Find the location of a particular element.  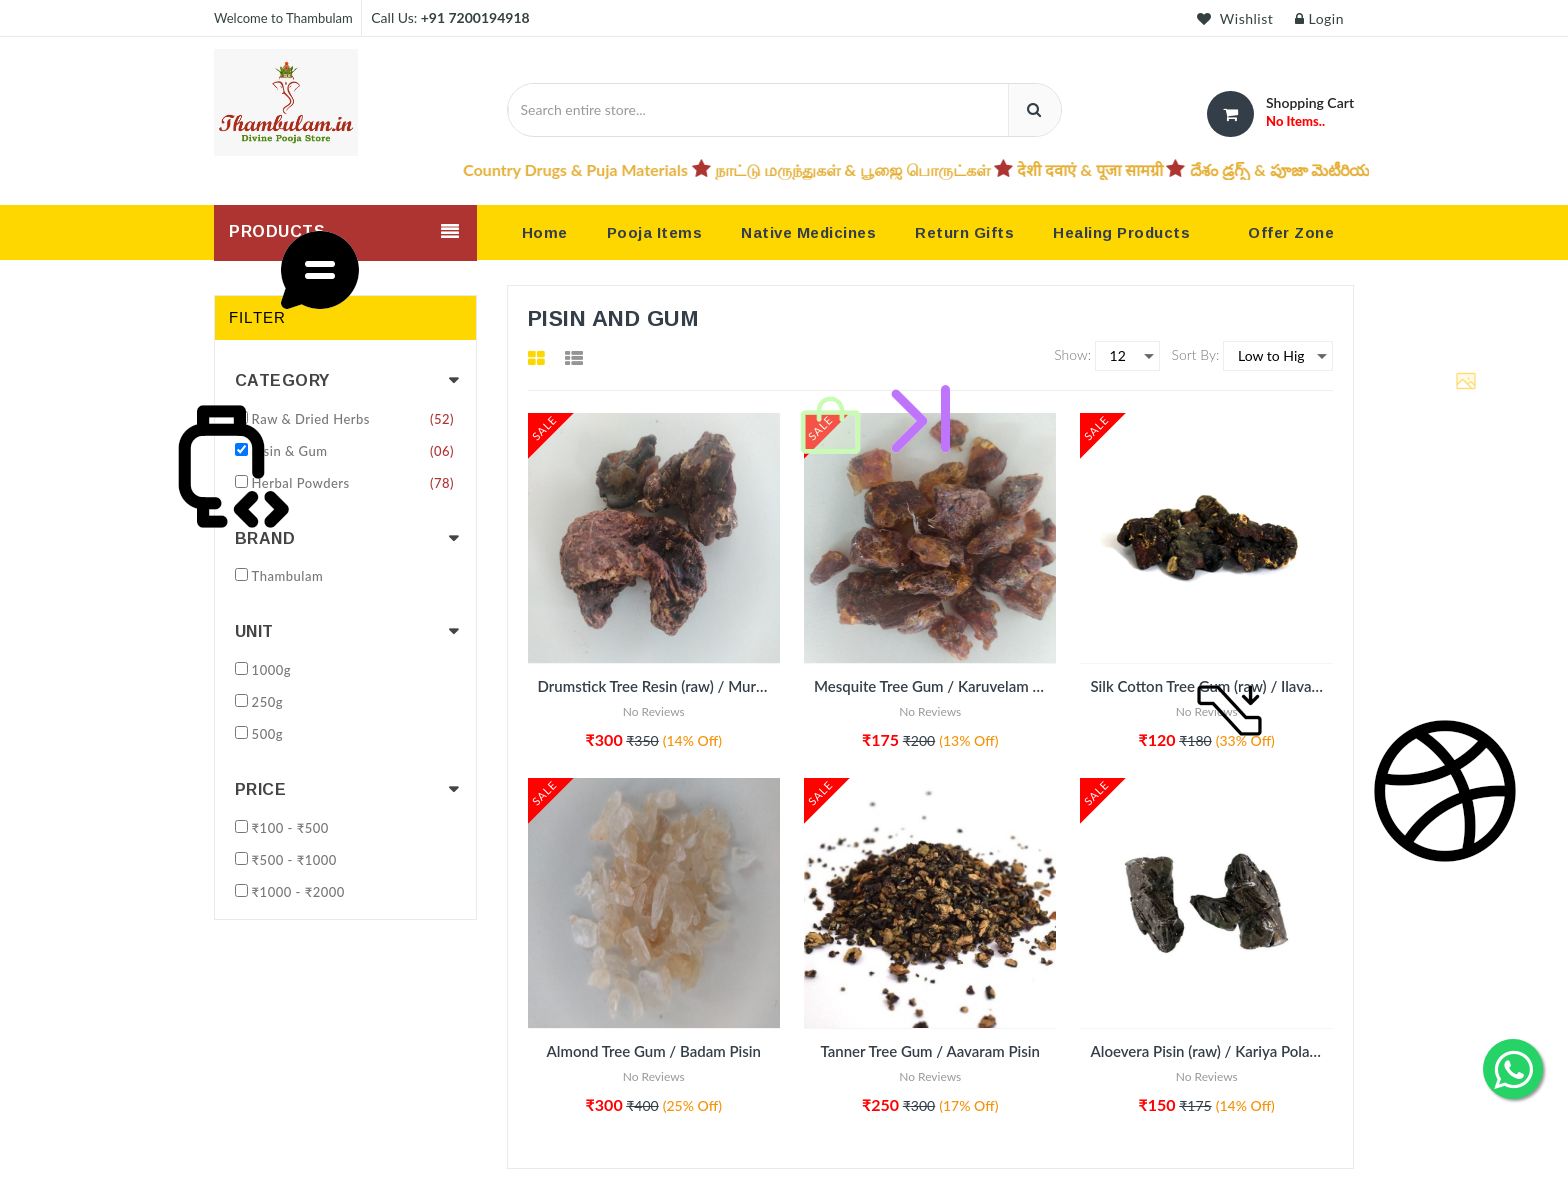

open chat or messaging is located at coordinates (320, 270).